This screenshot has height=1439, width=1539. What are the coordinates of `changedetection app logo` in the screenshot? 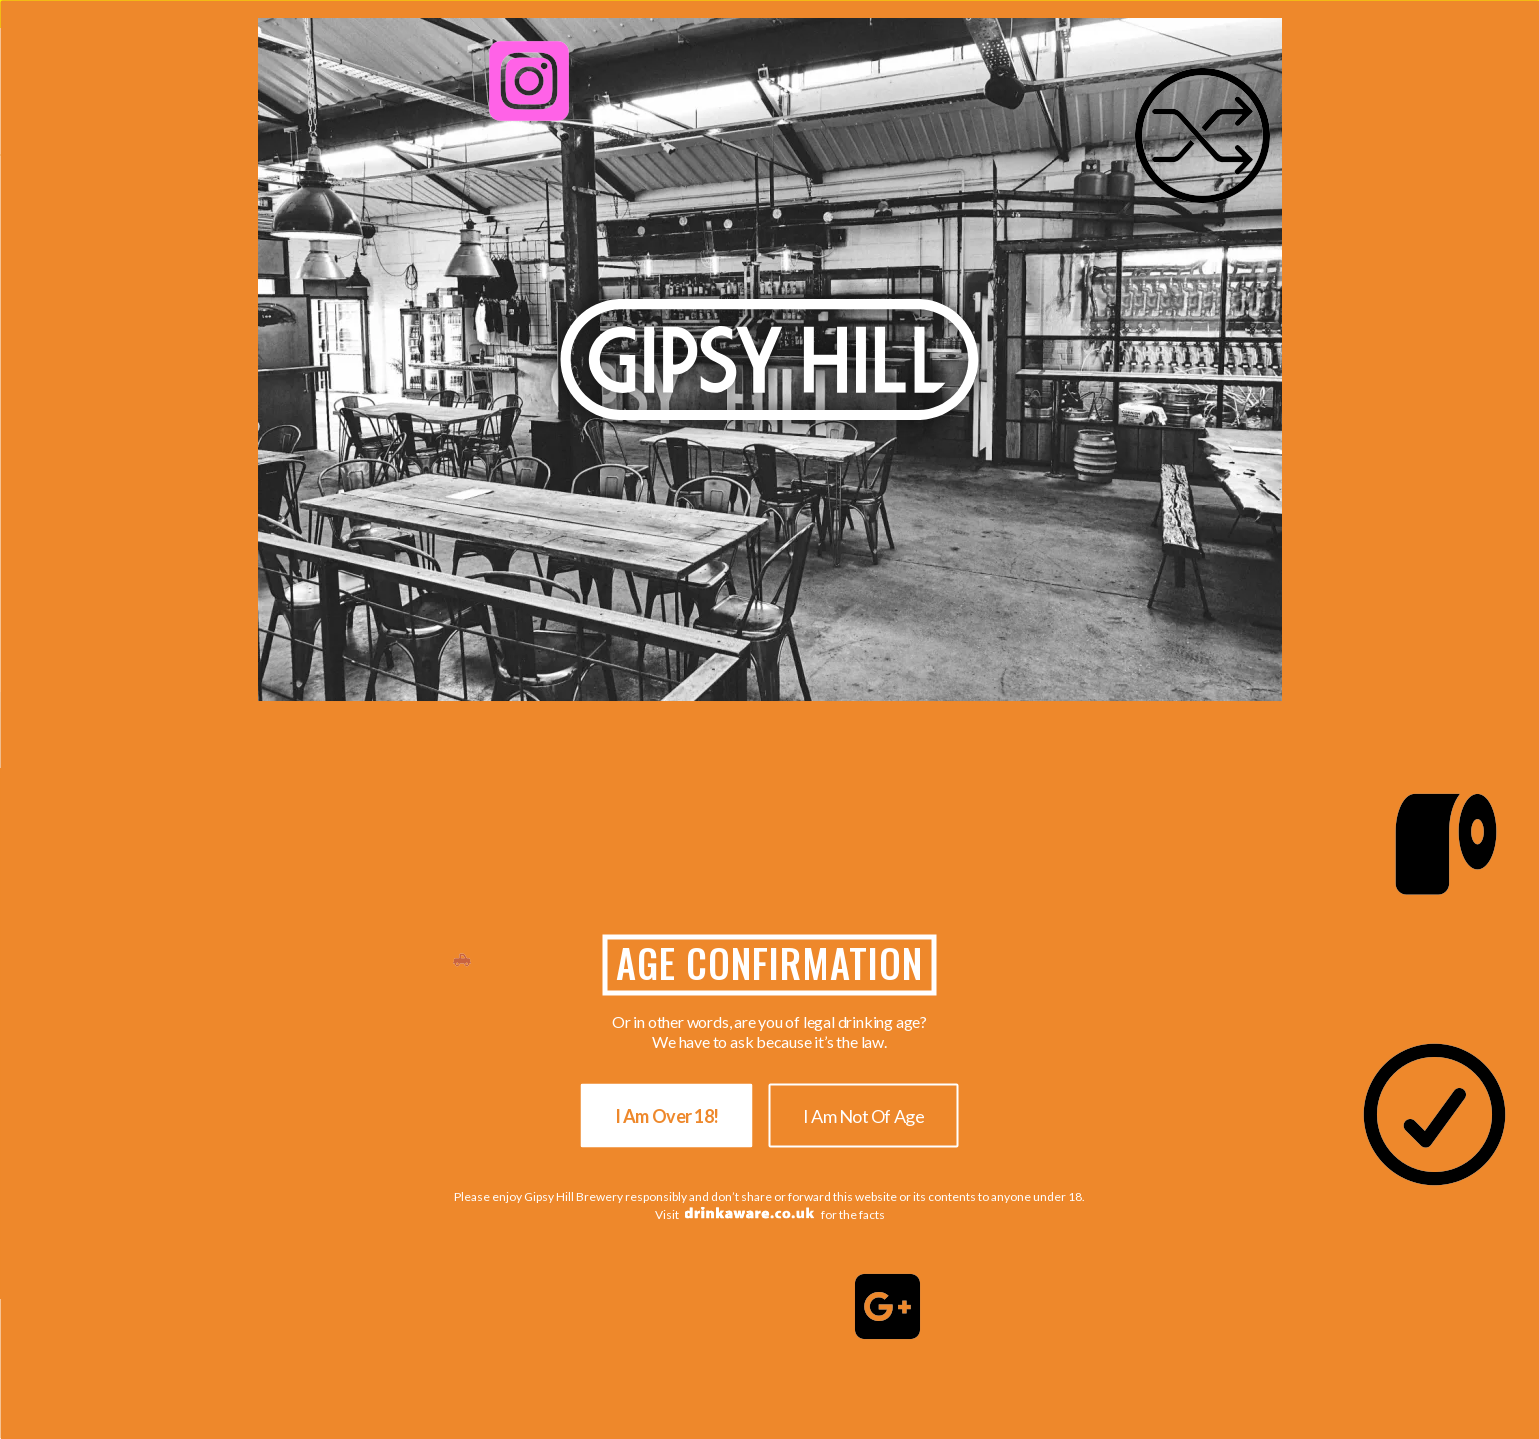 It's located at (1202, 135).